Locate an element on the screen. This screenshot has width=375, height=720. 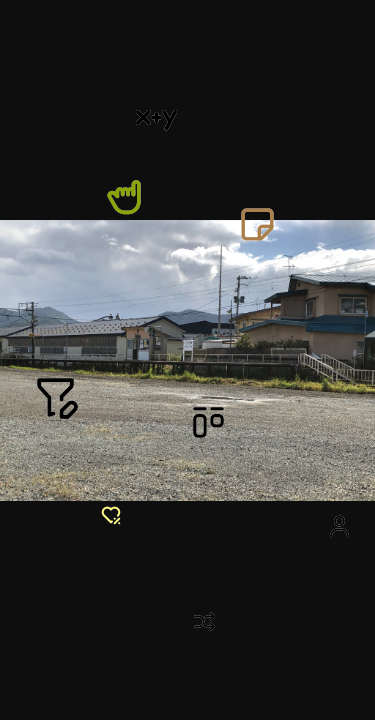
pinky promise or commitment gesture is located at coordinates (124, 194).